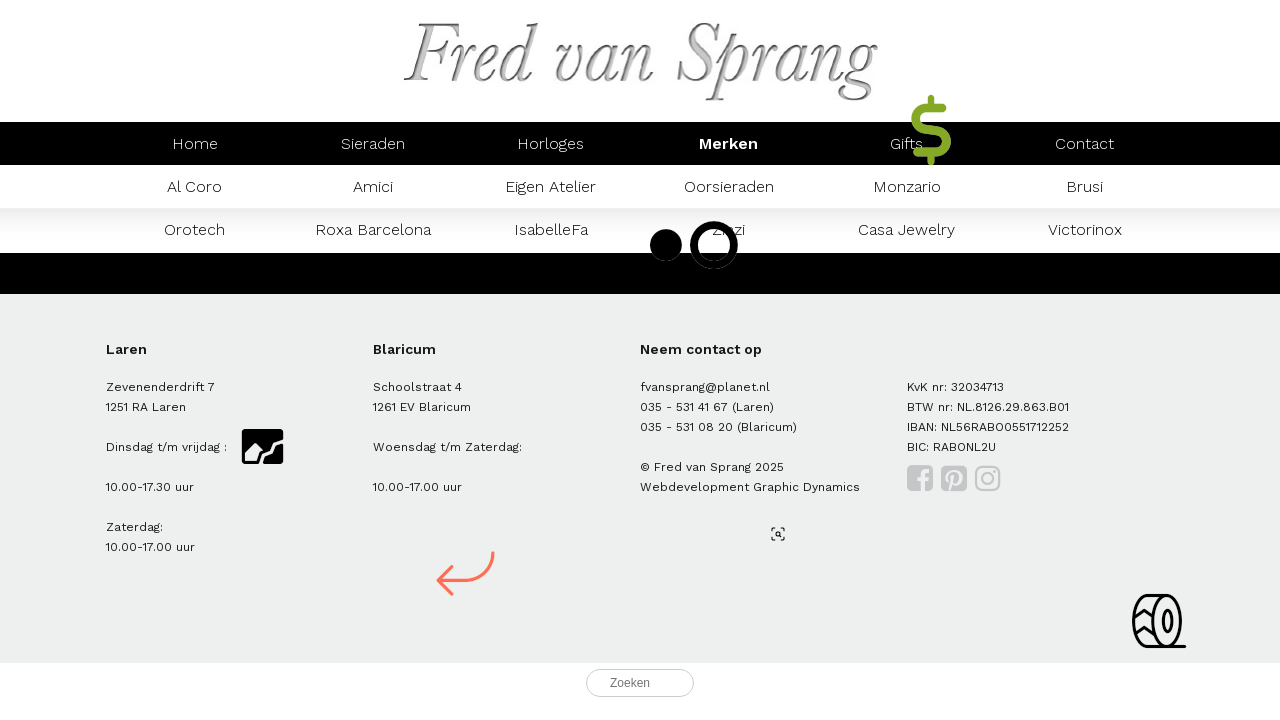 Image resolution: width=1280 pixels, height=720 pixels. What do you see at coordinates (778, 534) in the screenshot?
I see `scan to search or identify an item` at bounding box center [778, 534].